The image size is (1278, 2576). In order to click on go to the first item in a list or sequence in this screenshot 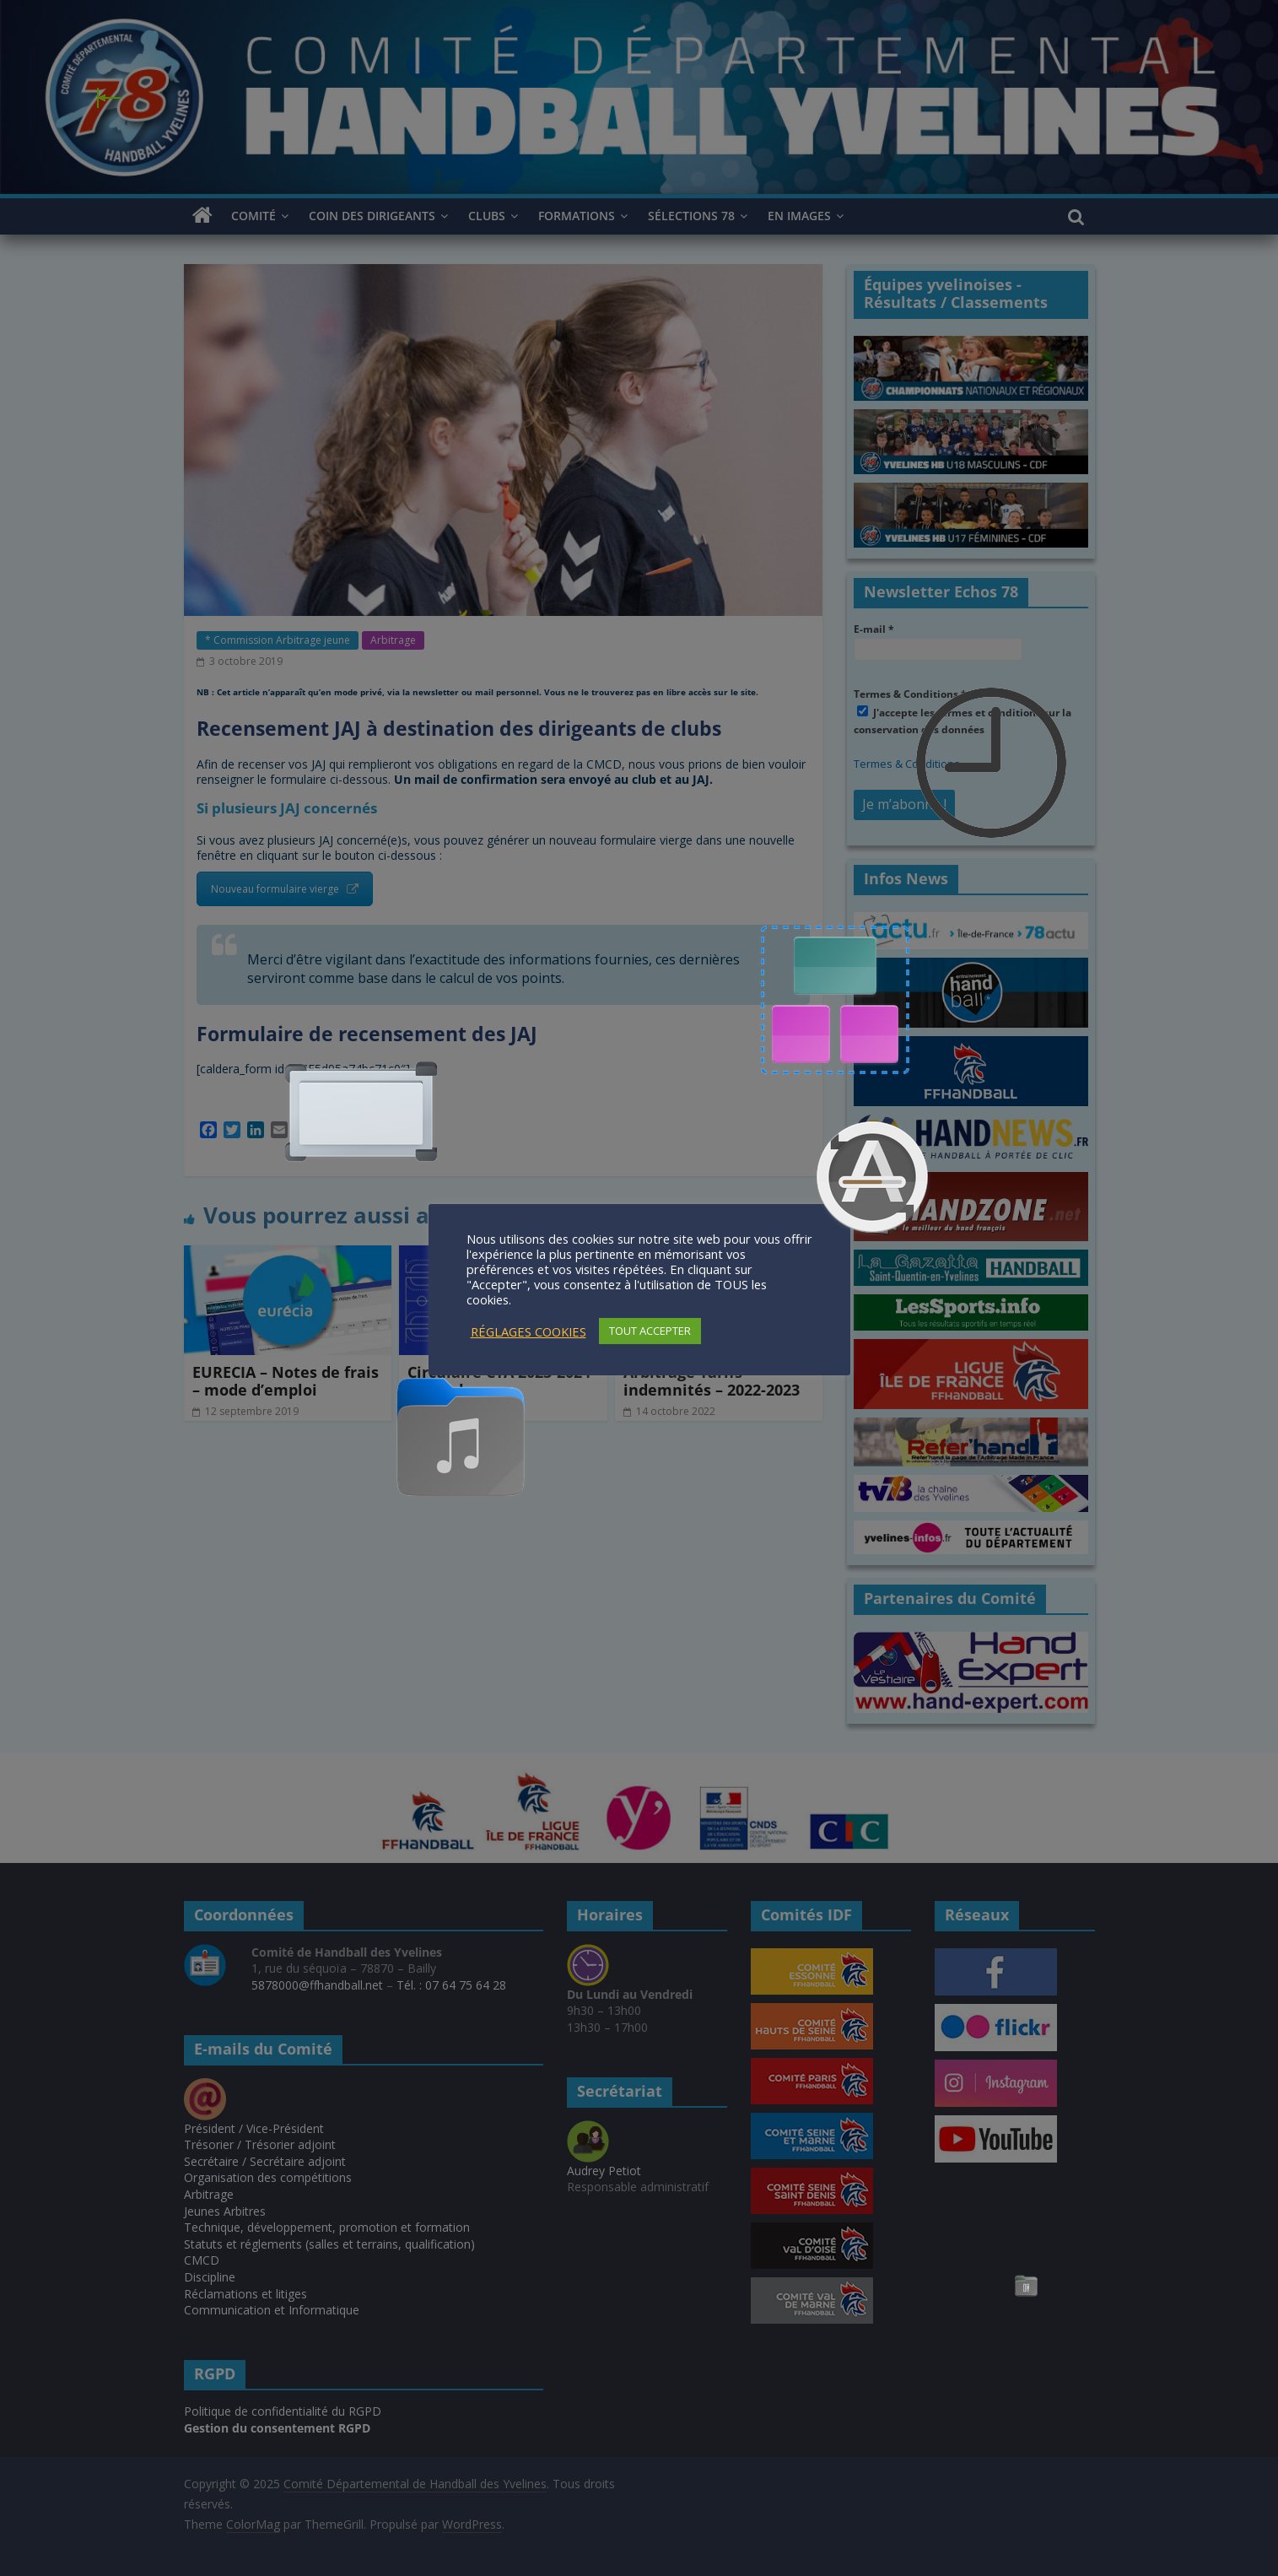, I will do `click(109, 98)`.